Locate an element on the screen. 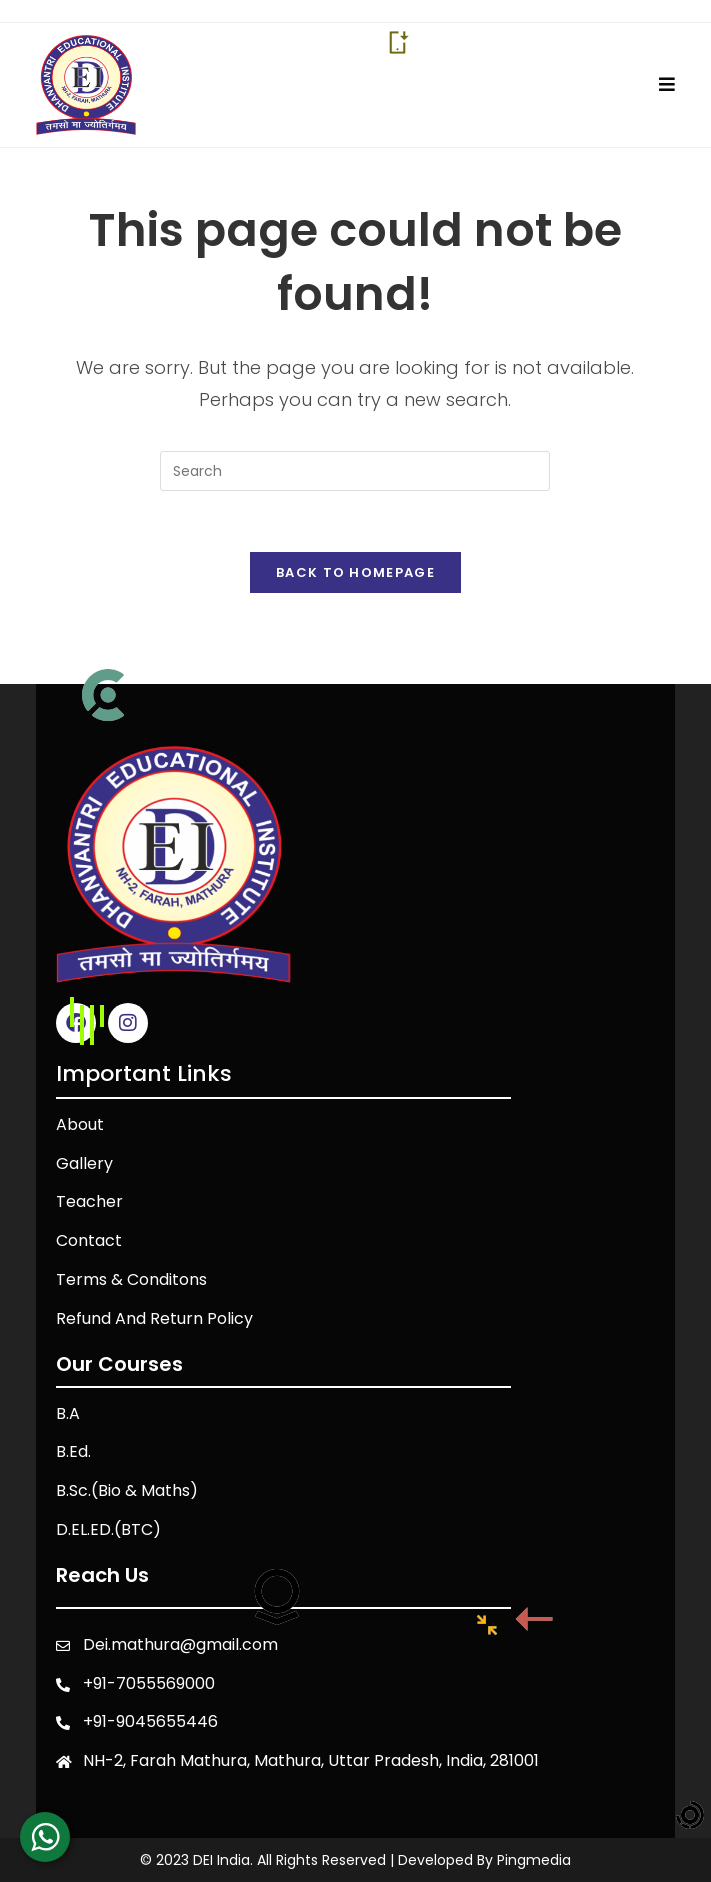  download app to mobile device is located at coordinates (397, 42).